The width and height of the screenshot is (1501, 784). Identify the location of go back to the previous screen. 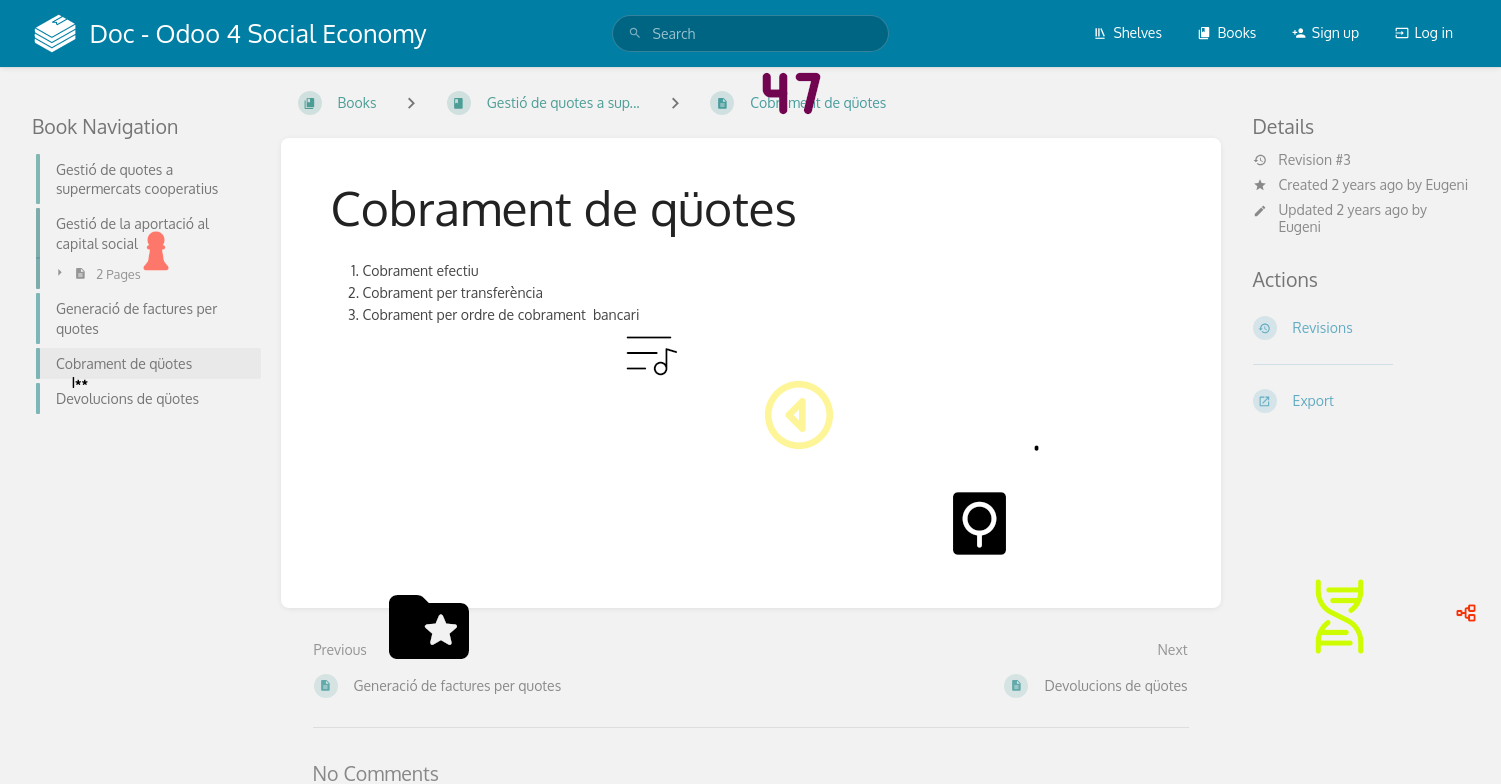
(799, 415).